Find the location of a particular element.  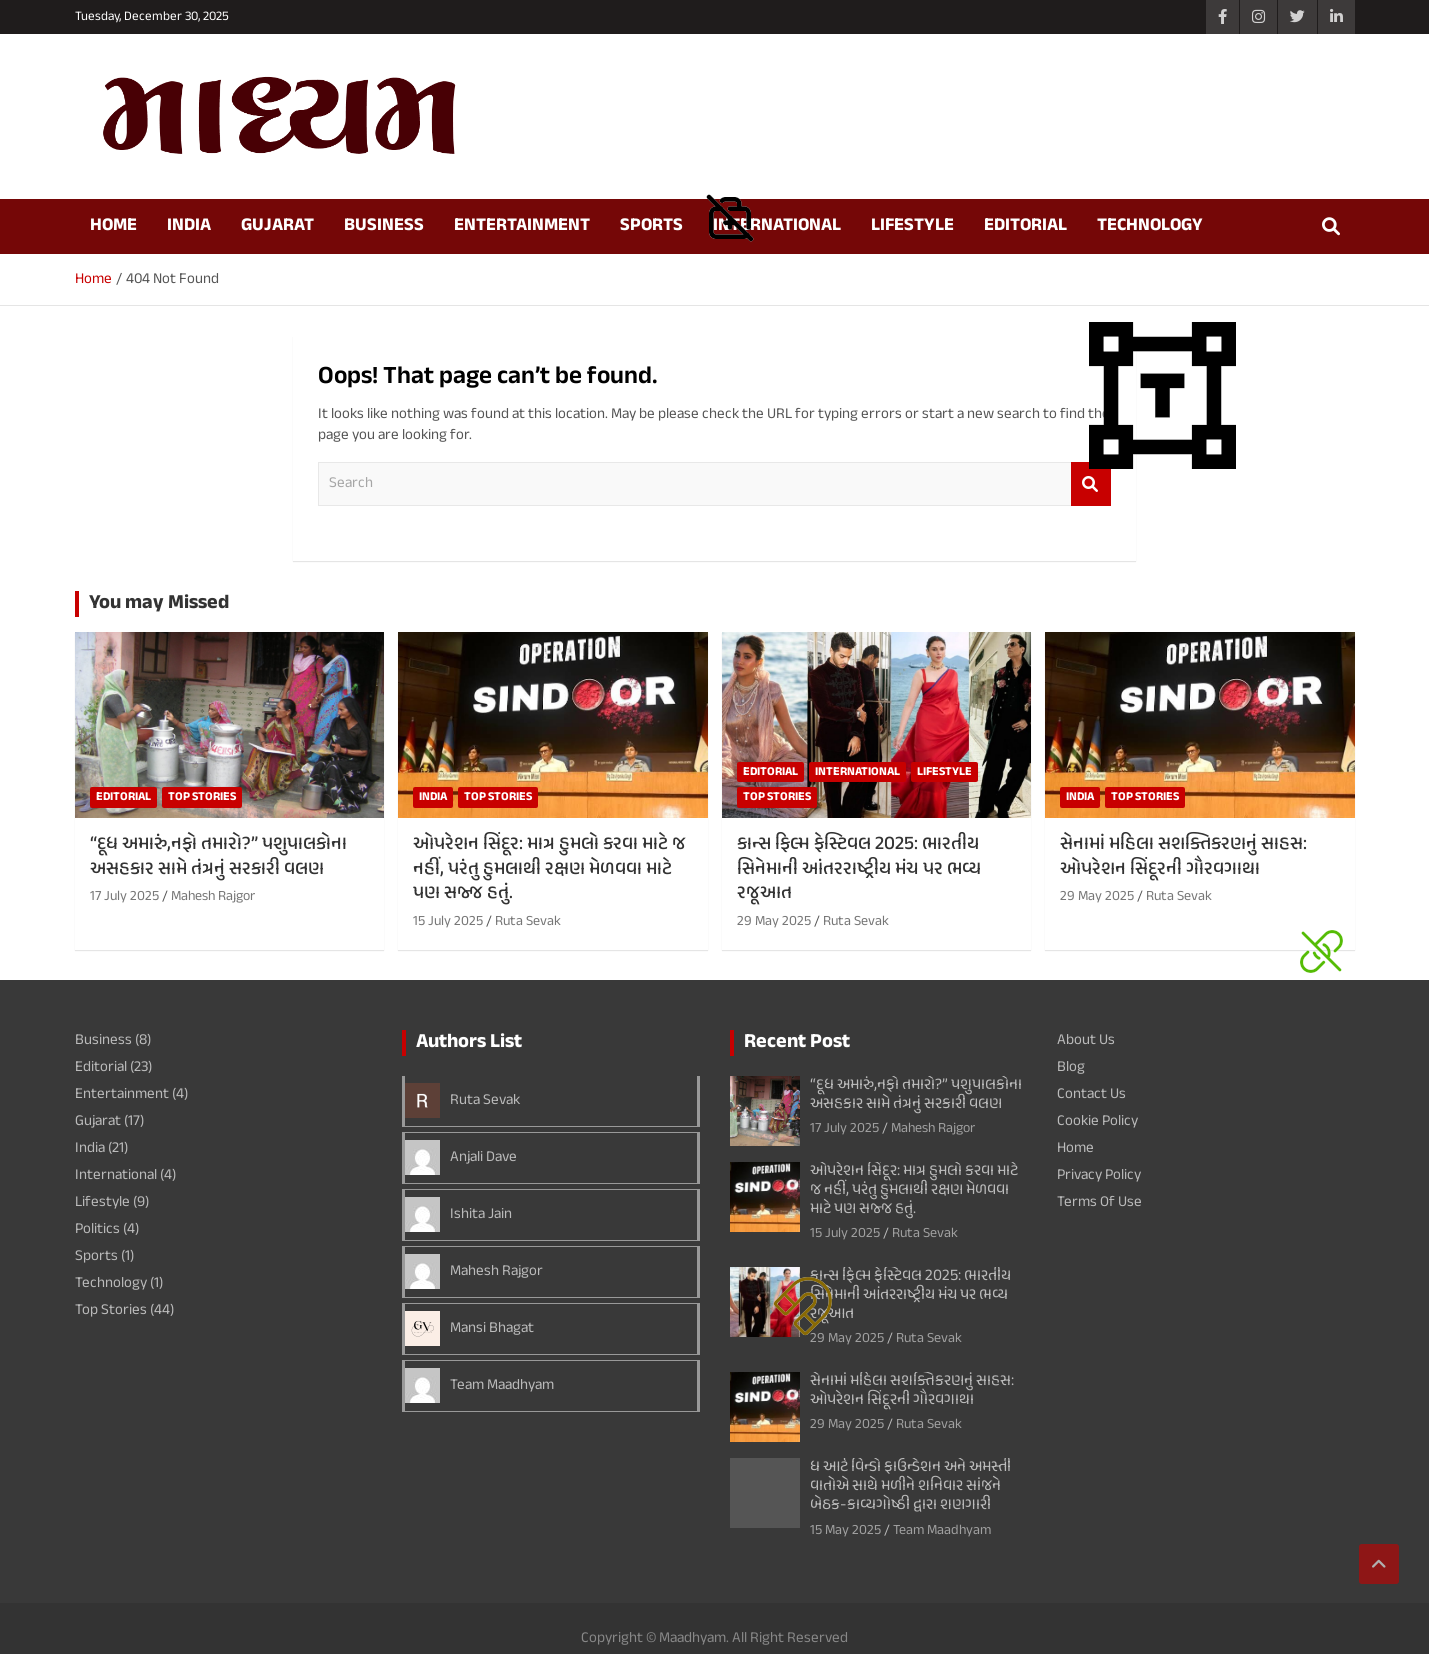

insert a text box or text field is located at coordinates (1162, 395).